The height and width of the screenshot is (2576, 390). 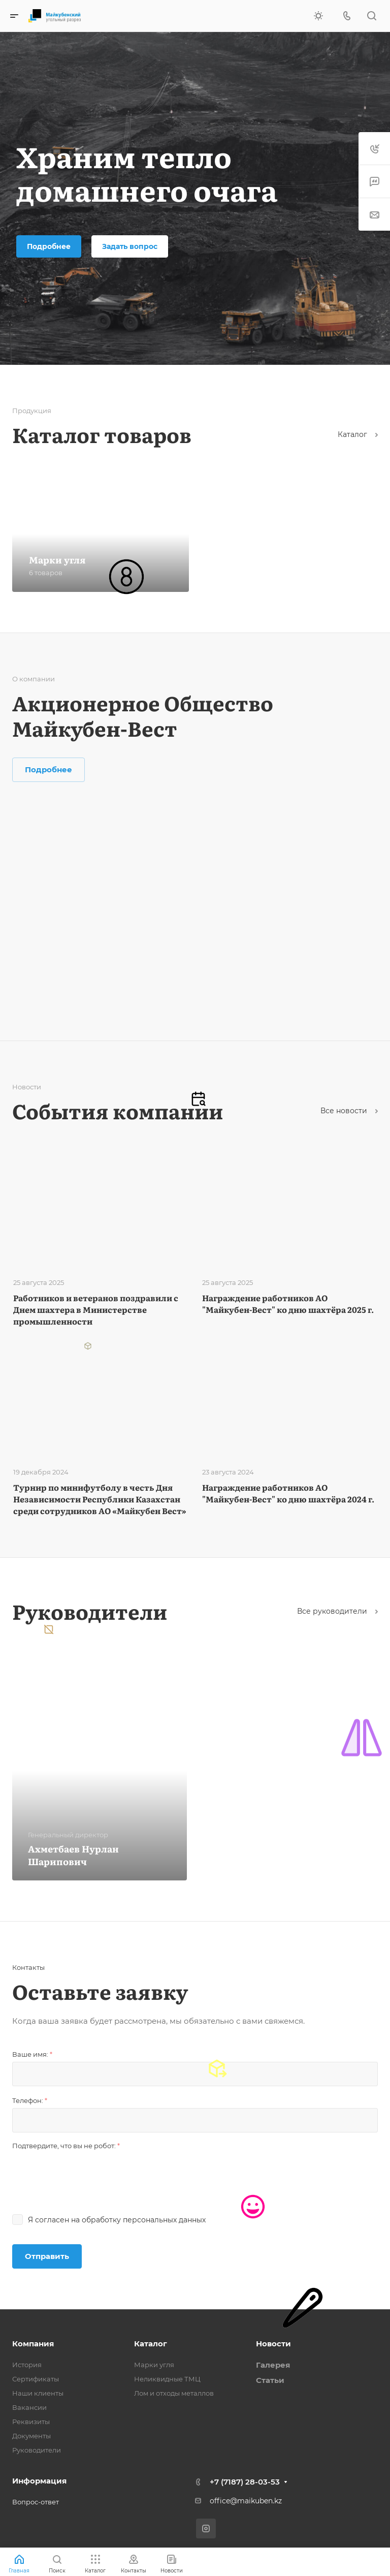 What do you see at coordinates (303, 2308) in the screenshot?
I see `access sewing or tailoring tools` at bounding box center [303, 2308].